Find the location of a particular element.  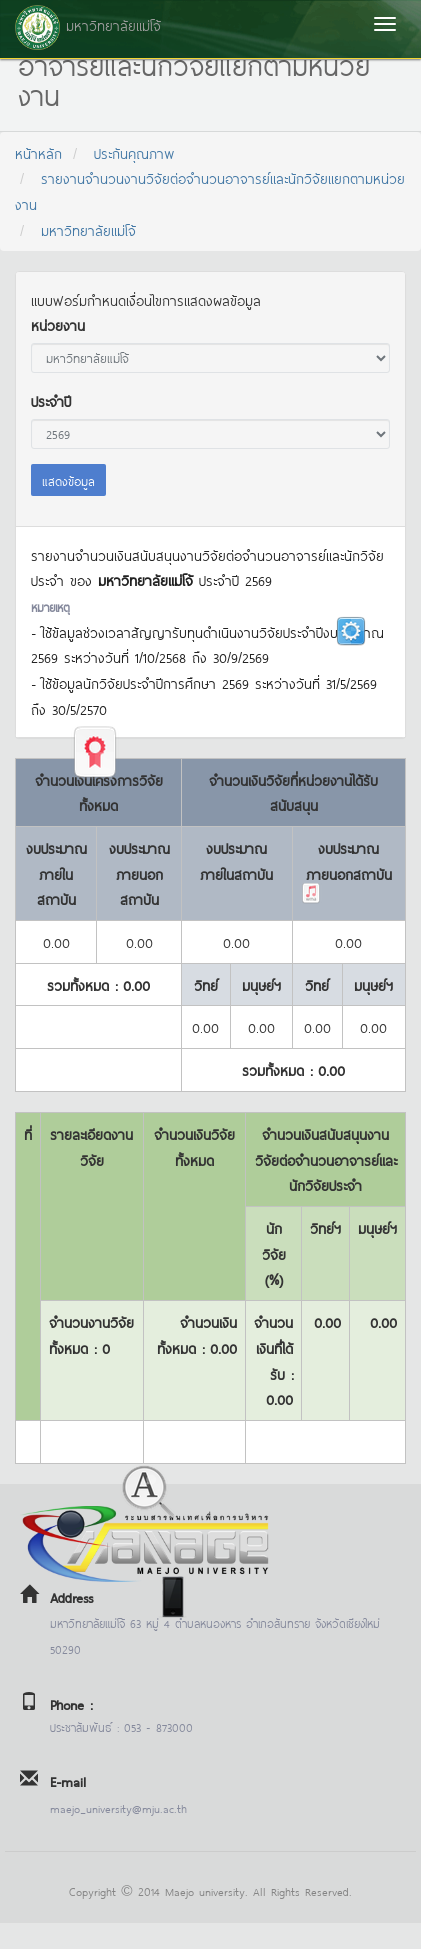

windows executable file (.exe) is located at coordinates (351, 631).